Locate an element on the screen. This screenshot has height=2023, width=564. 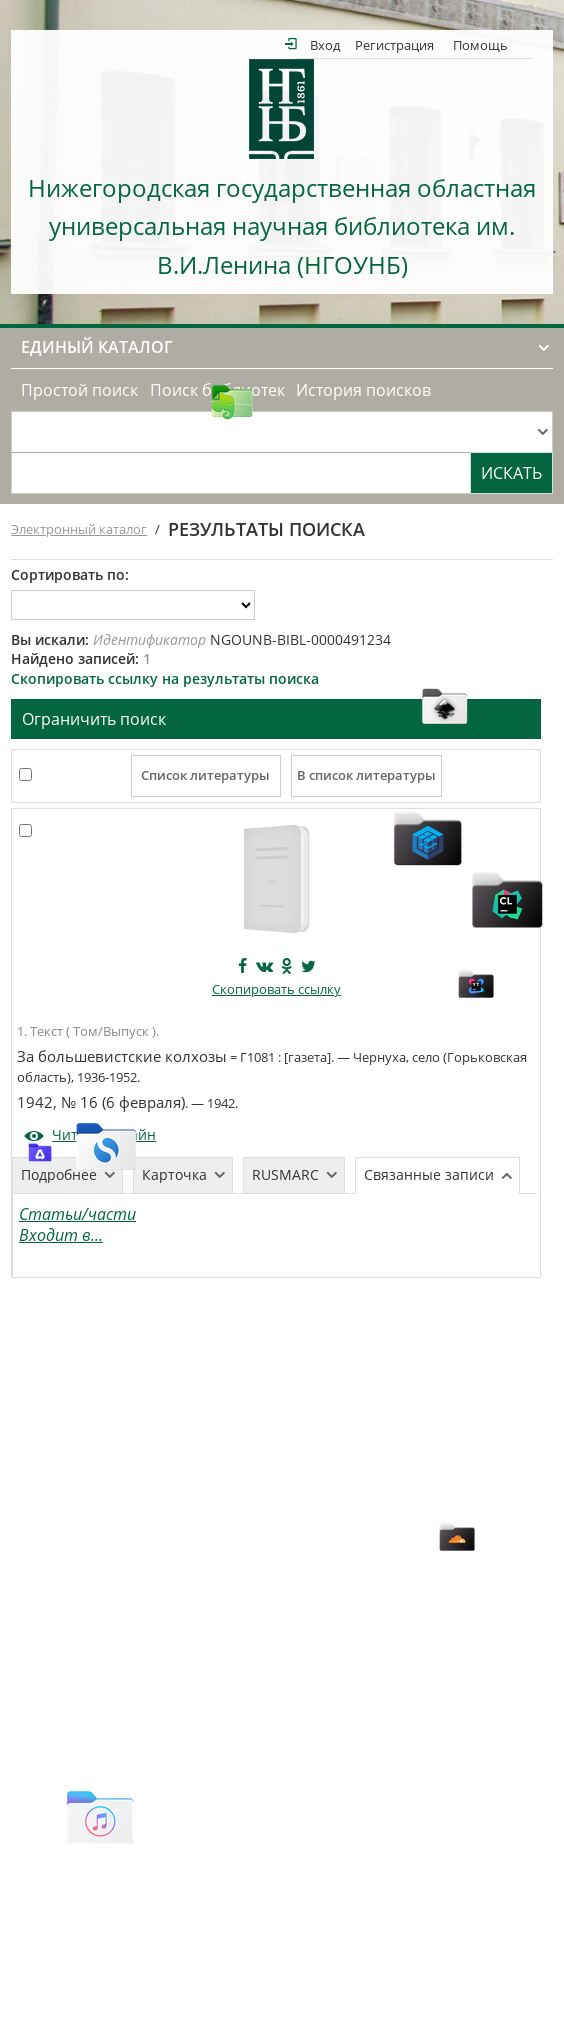
open adonis project folder is located at coordinates (40, 1153).